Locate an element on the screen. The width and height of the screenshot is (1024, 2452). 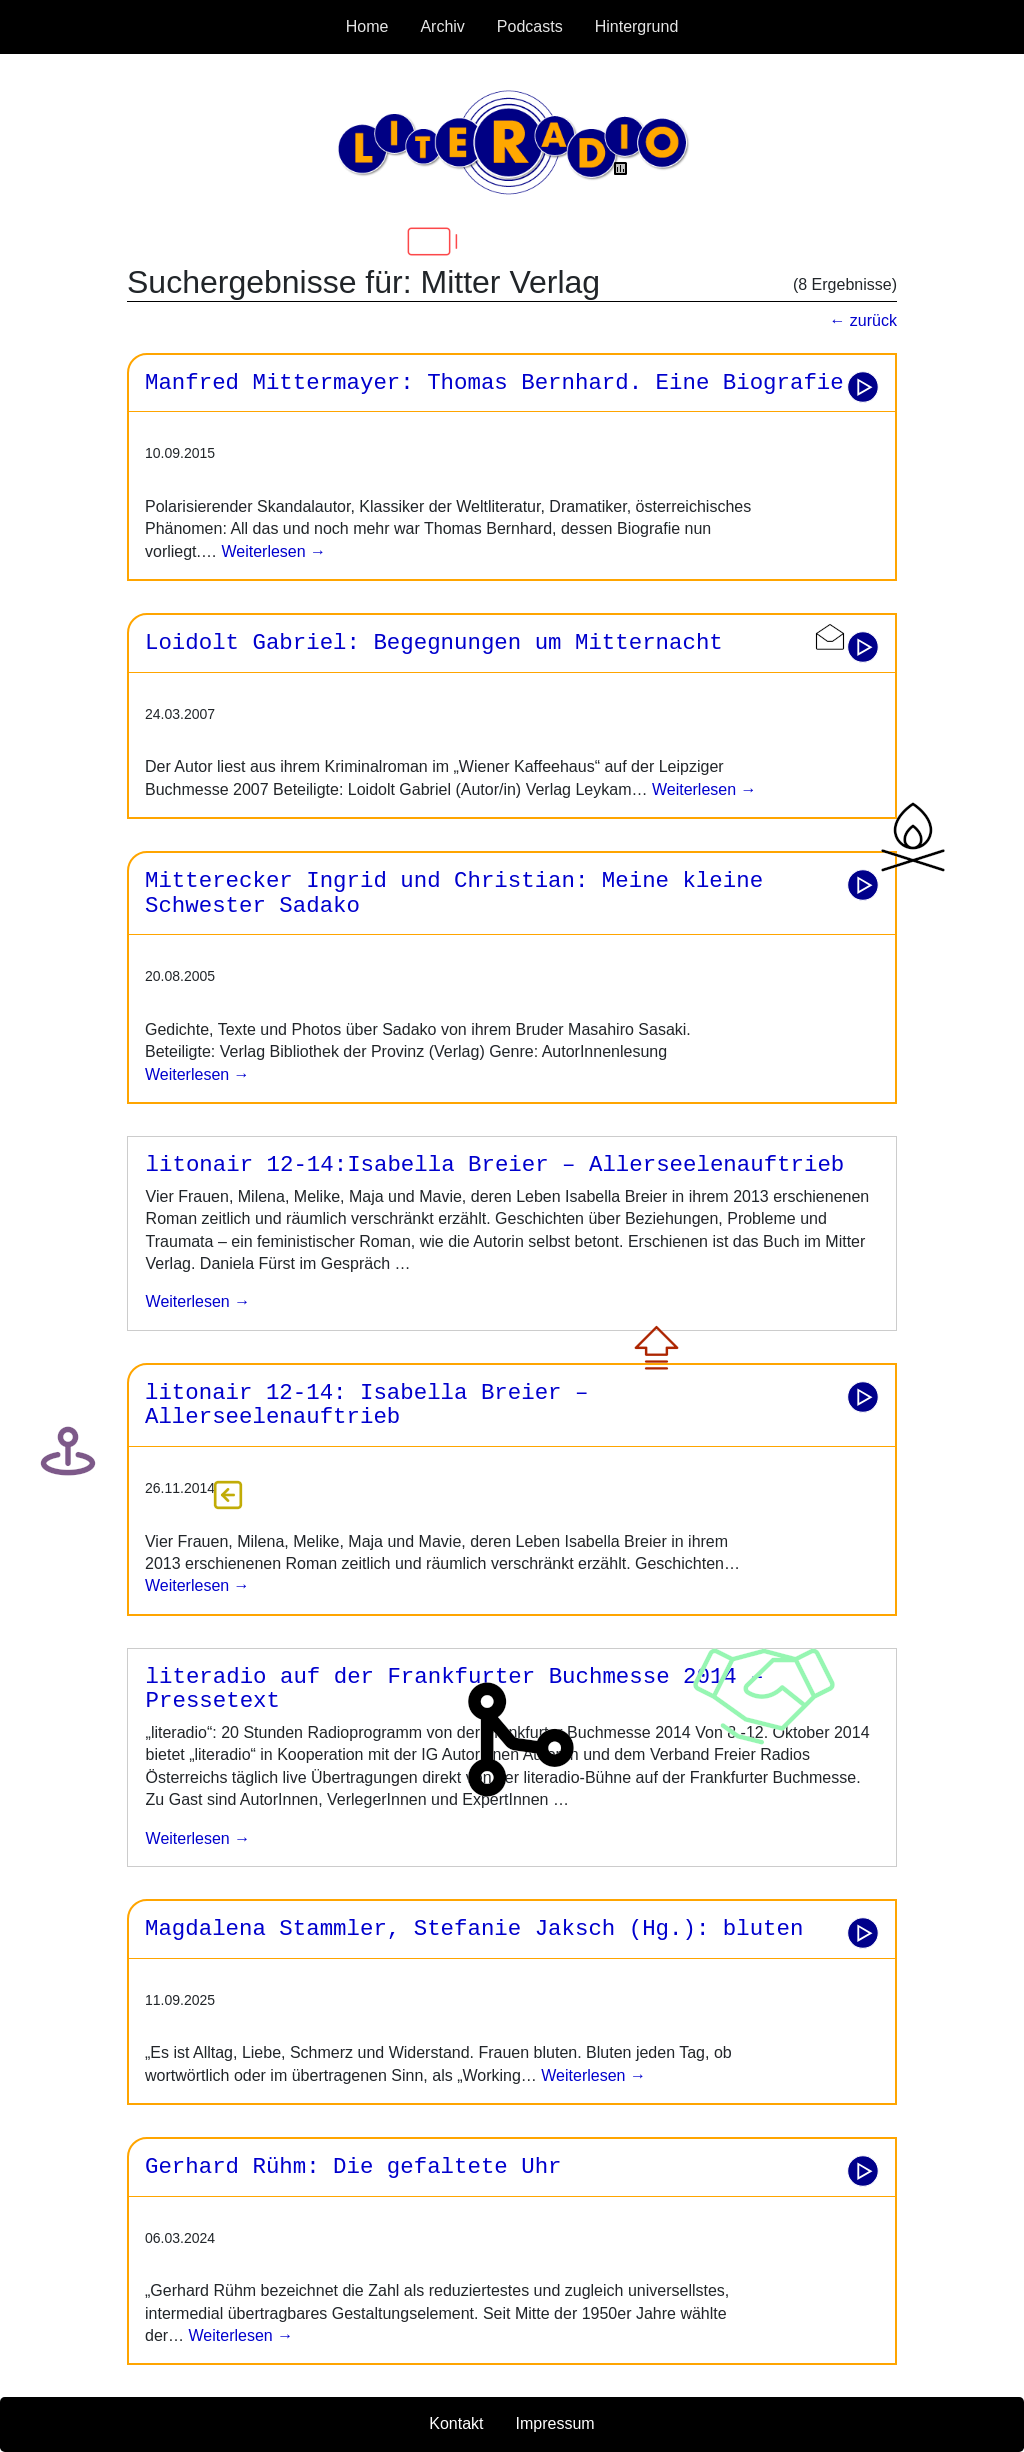
indicates a partnership or collaboration feature is located at coordinates (764, 1692).